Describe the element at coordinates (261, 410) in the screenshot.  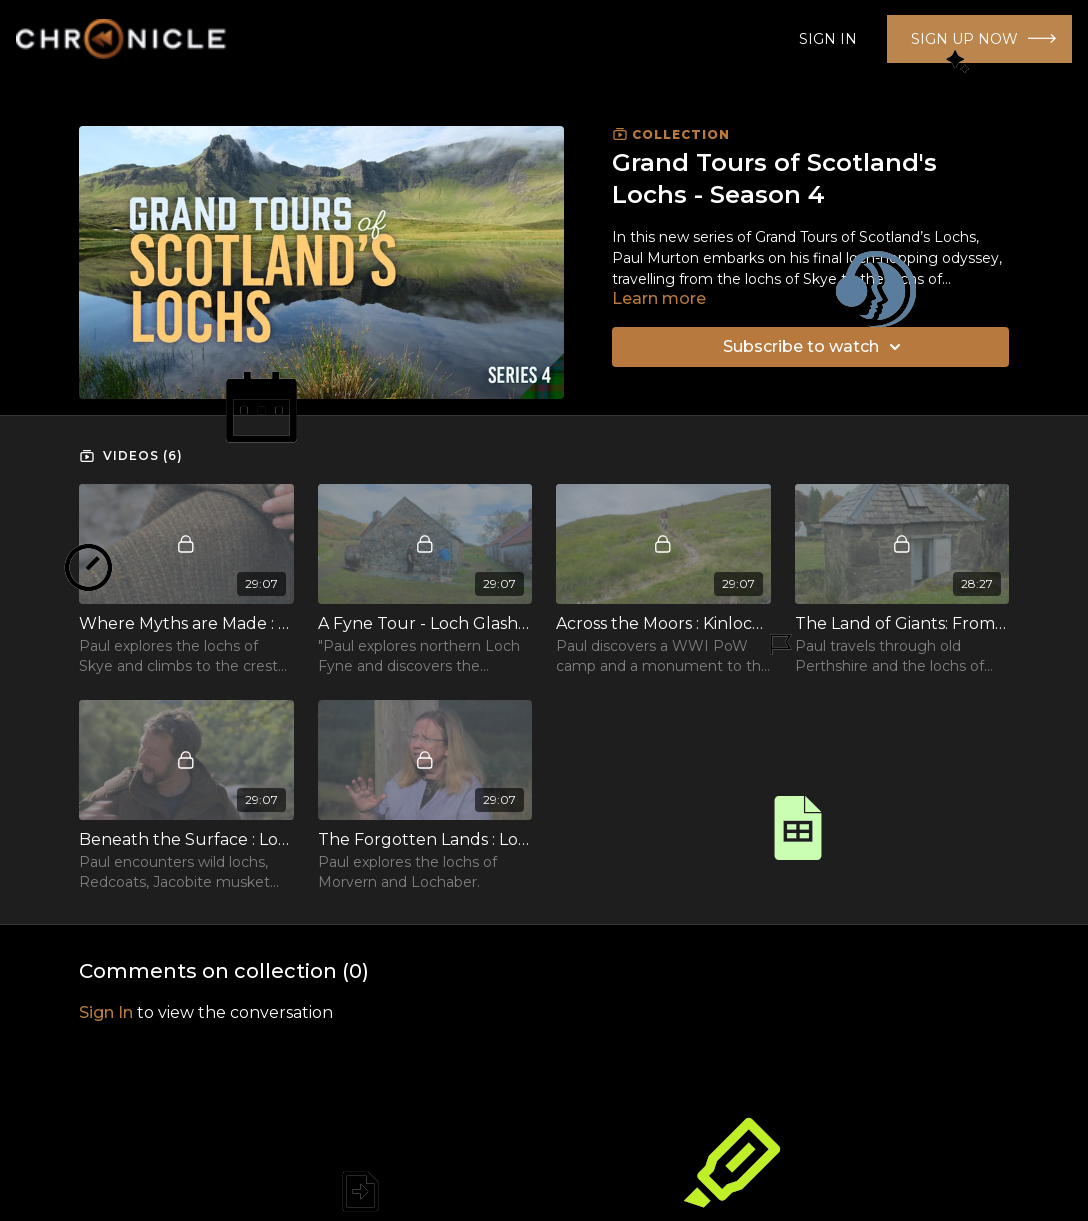
I see `view calendar or scheduled events` at that location.